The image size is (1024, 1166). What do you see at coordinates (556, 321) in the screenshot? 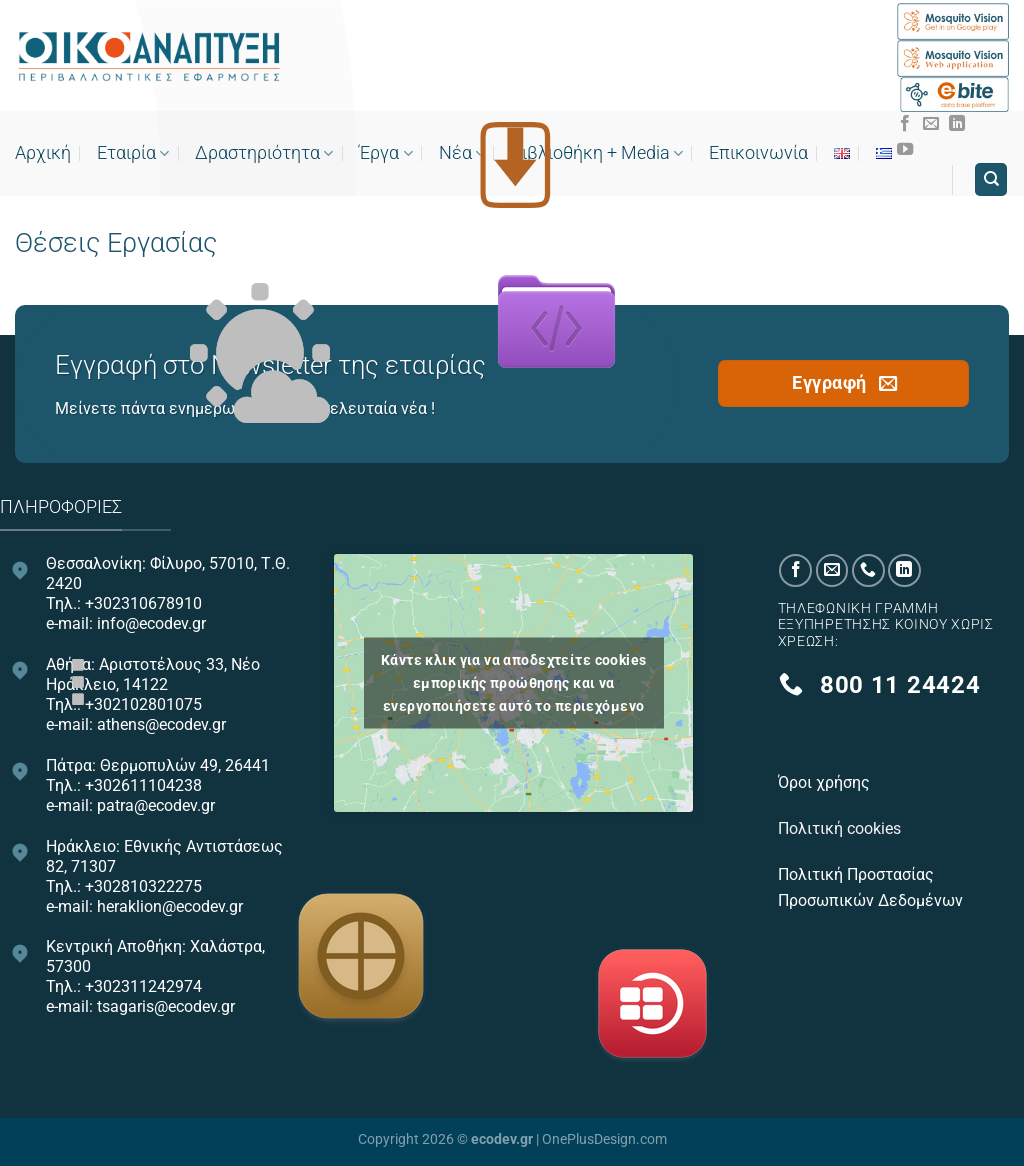
I see `open your code projects folder` at bounding box center [556, 321].